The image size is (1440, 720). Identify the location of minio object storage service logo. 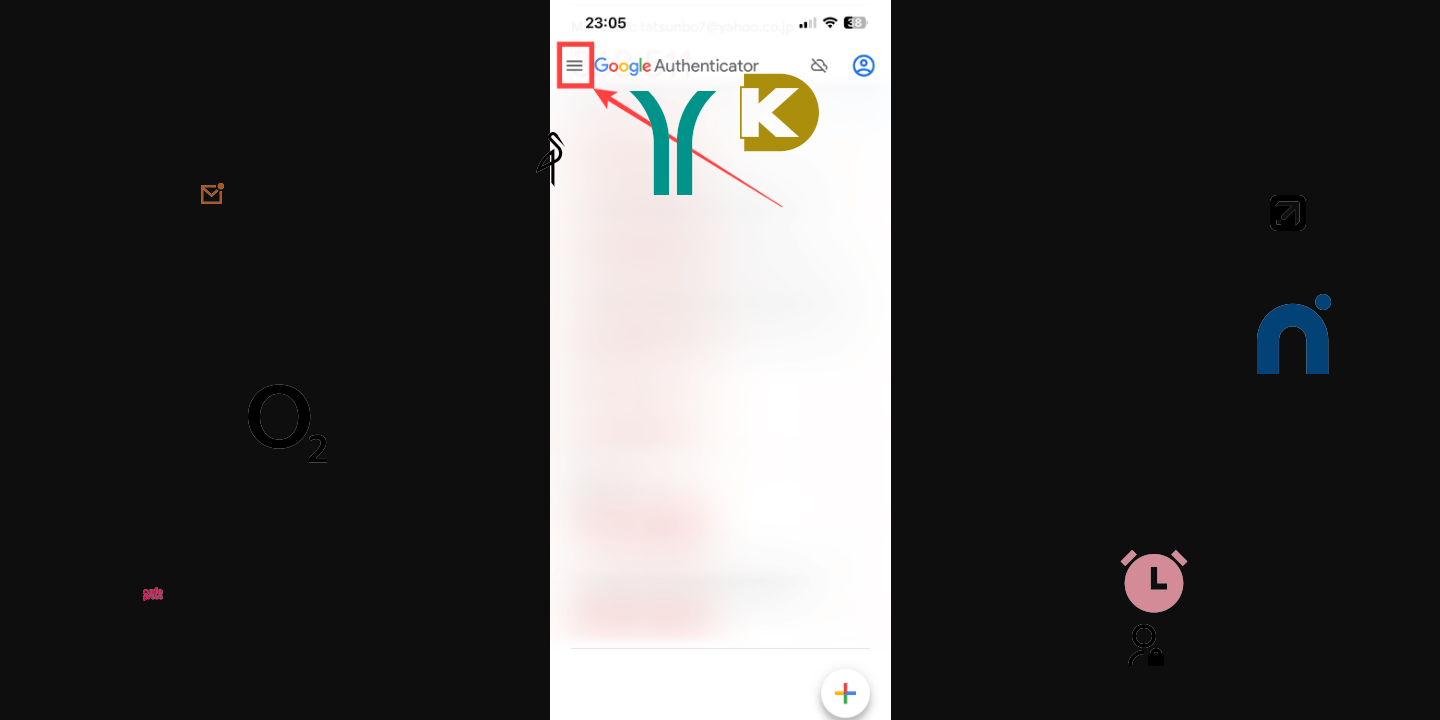
(550, 159).